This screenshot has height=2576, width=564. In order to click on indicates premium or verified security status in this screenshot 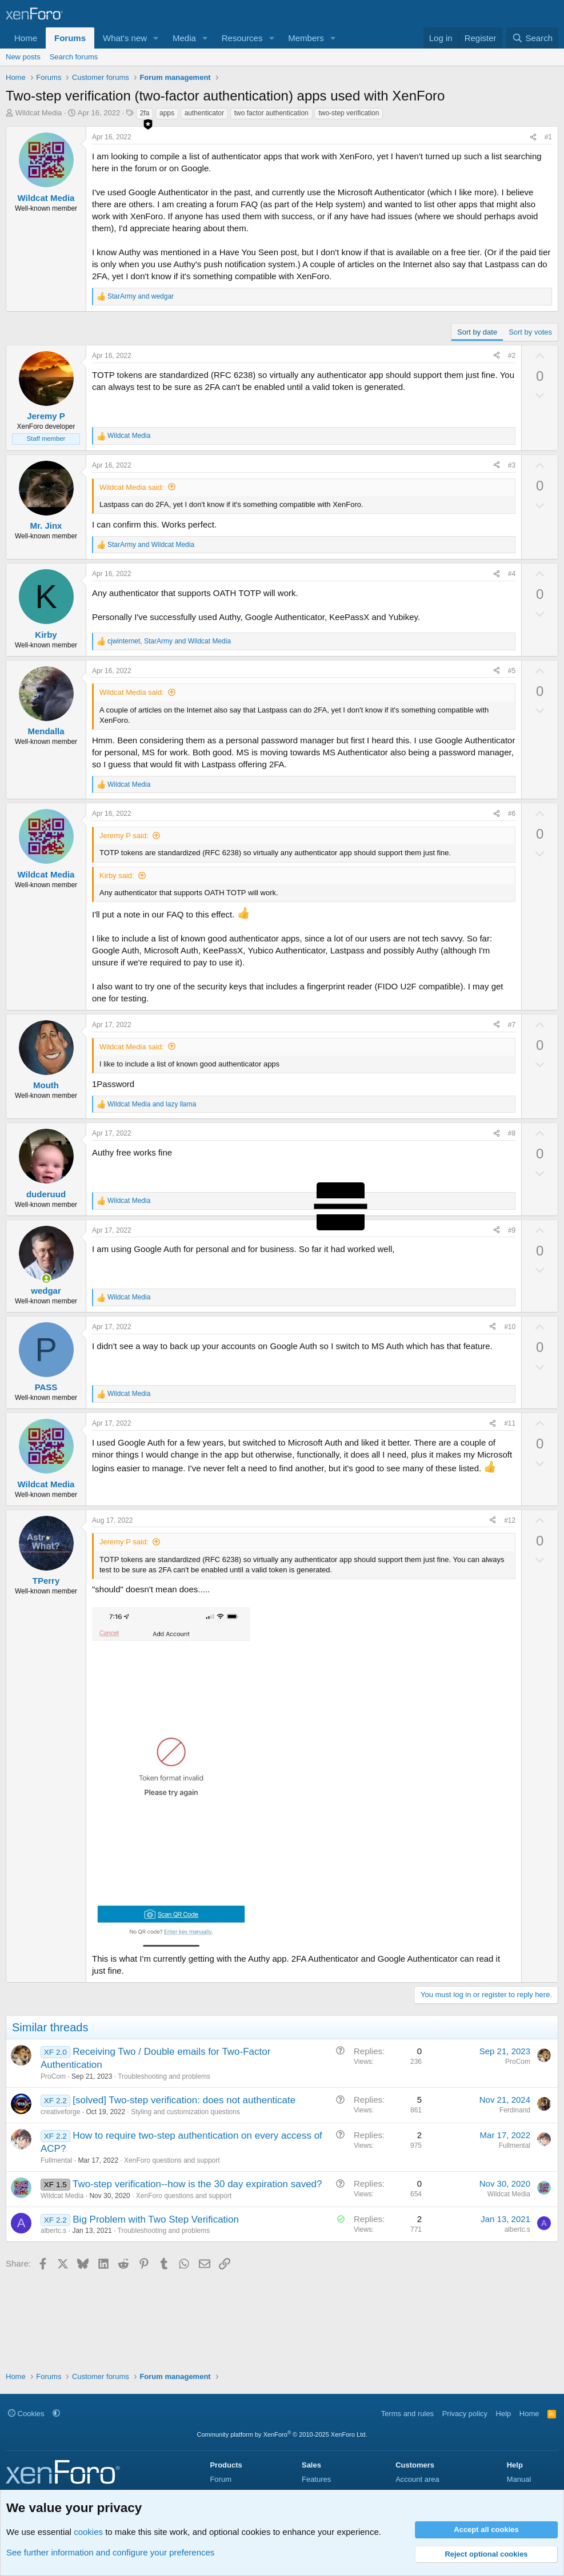, I will do `click(148, 124)`.